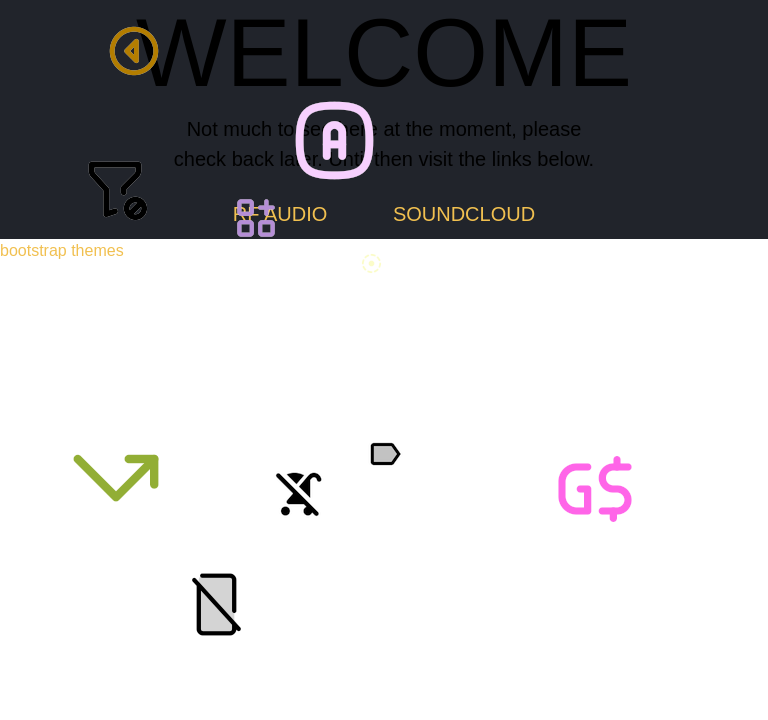 The height and width of the screenshot is (720, 768). What do you see at coordinates (371, 263) in the screenshot?
I see `apply tilt-shift blur effect to photo` at bounding box center [371, 263].